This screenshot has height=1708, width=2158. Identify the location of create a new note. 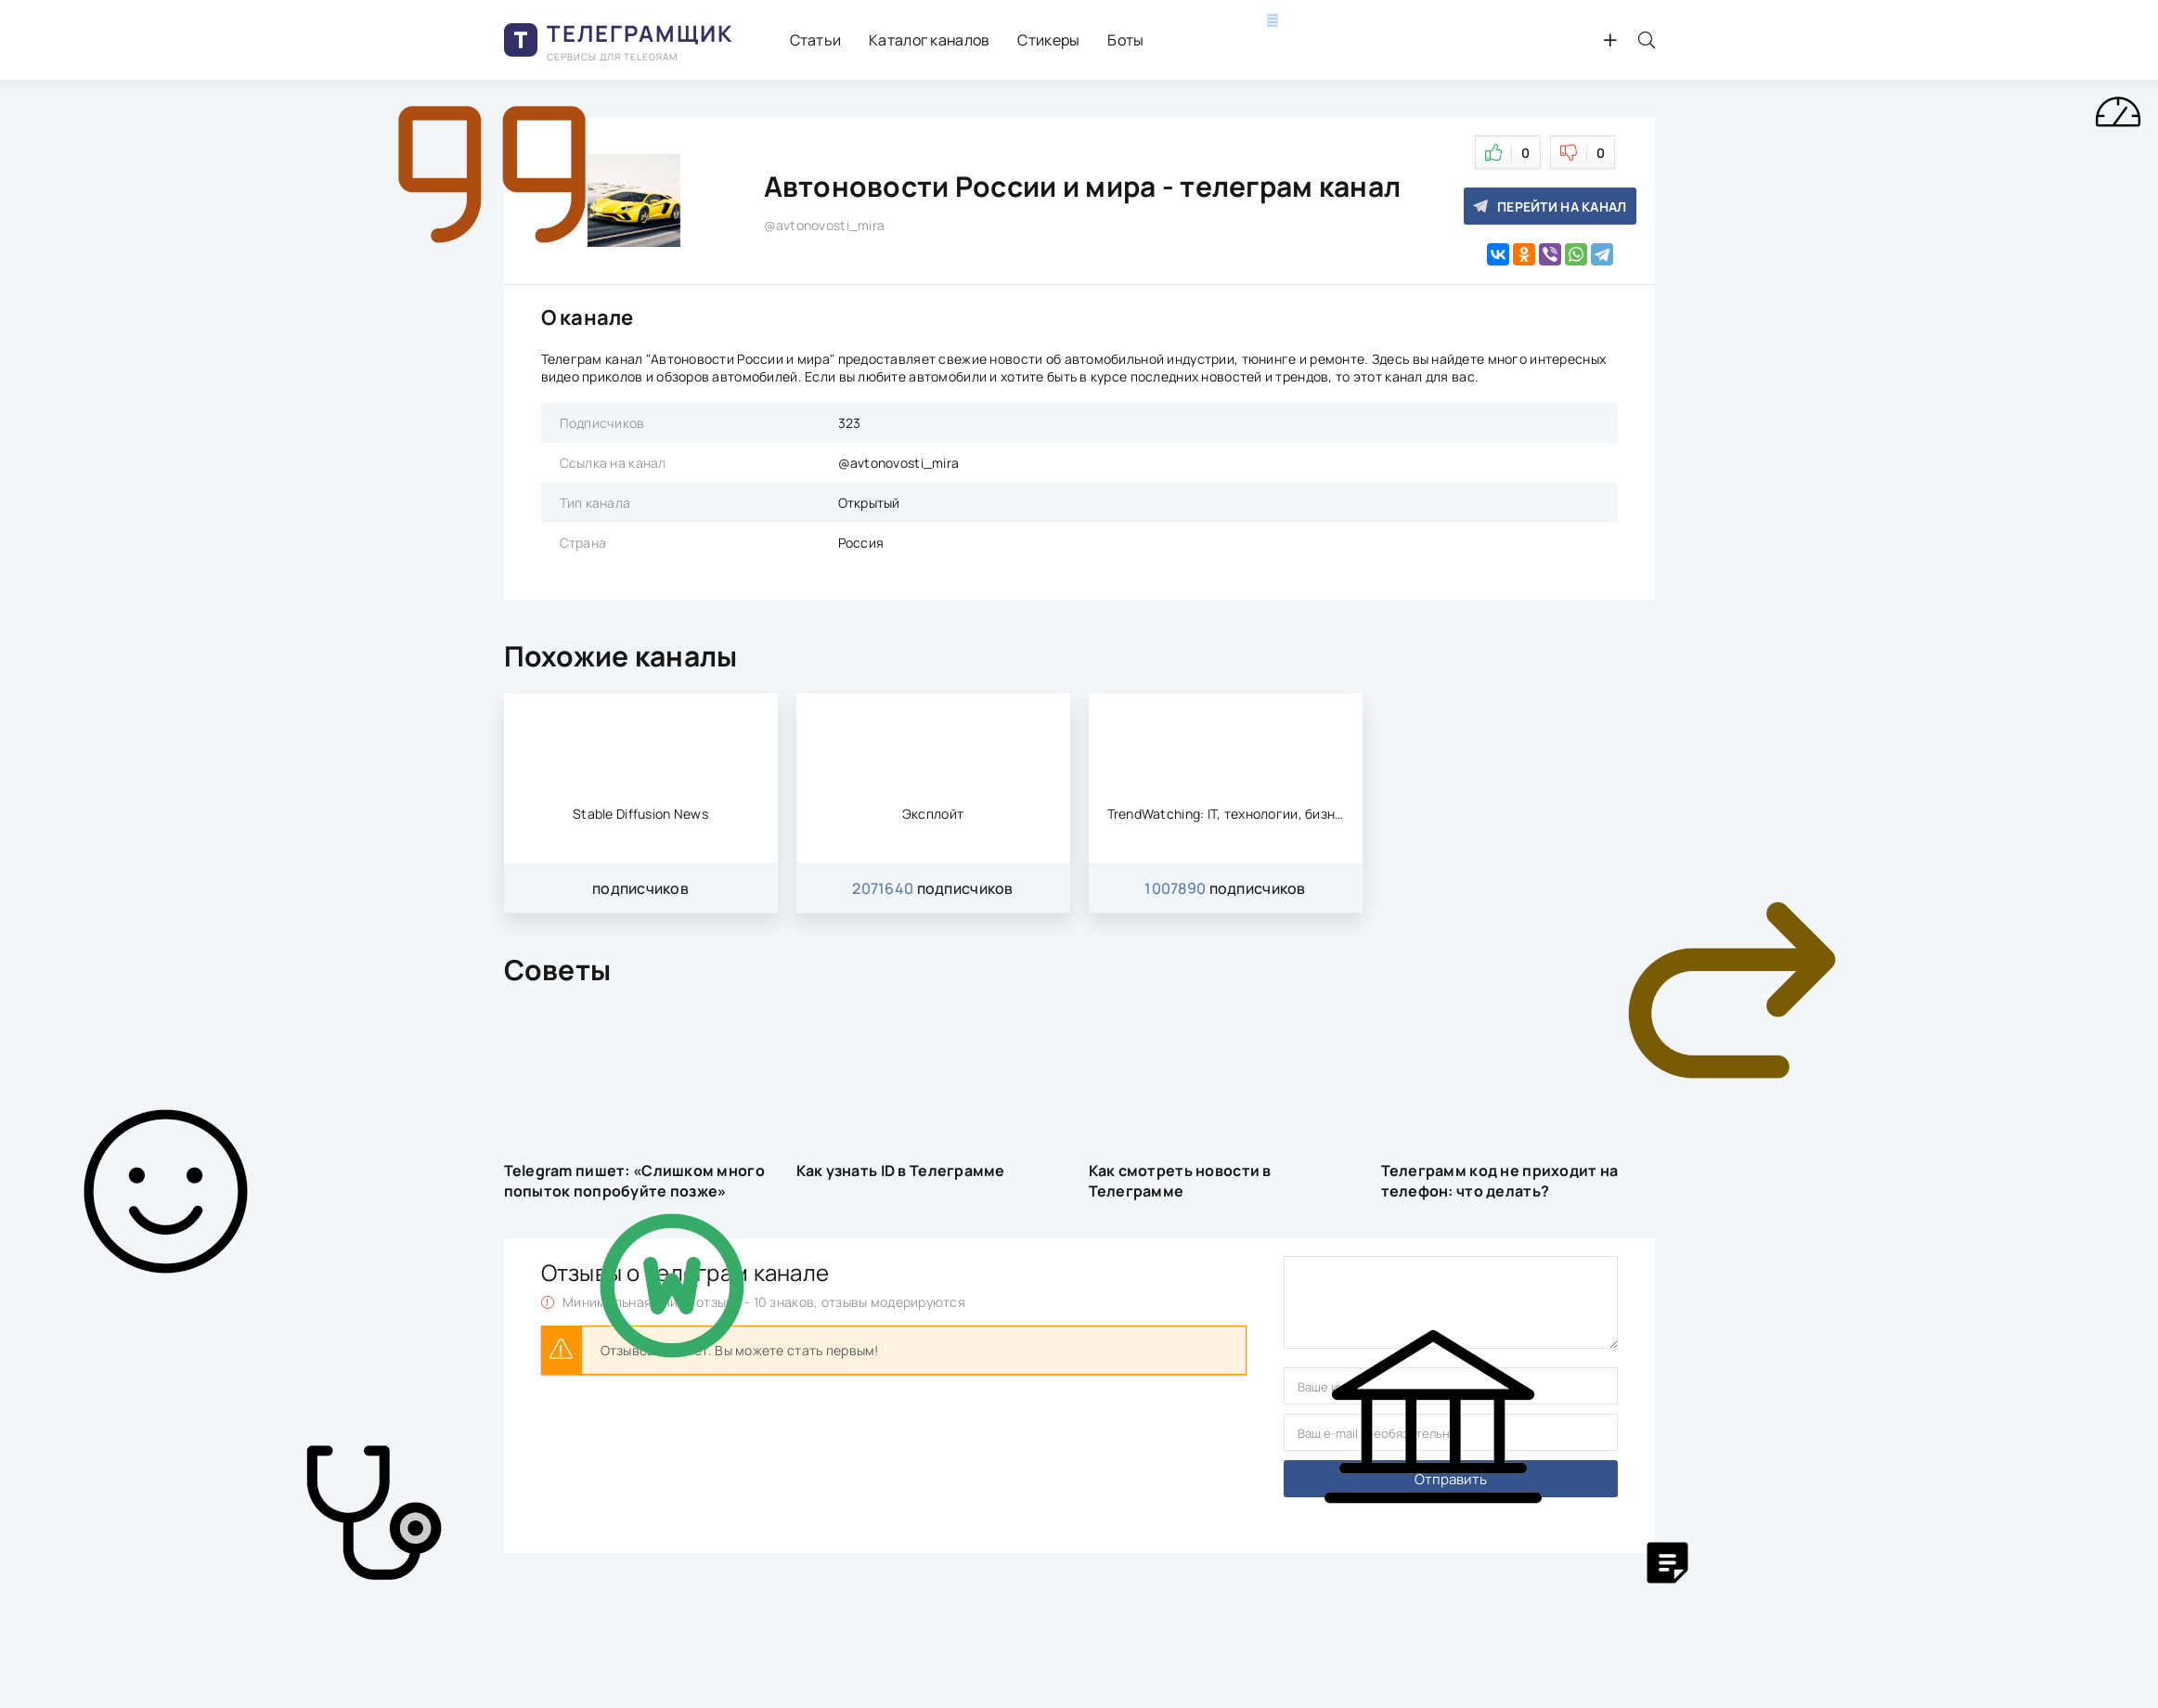
(1667, 1562).